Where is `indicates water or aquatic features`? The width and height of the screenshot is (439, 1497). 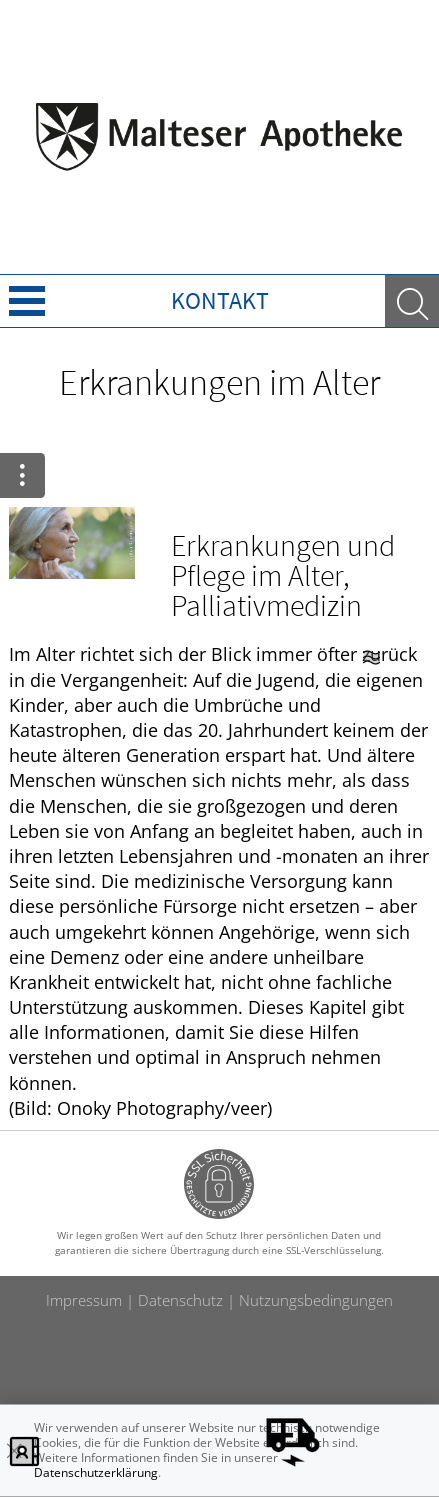 indicates water or aquatic features is located at coordinates (371, 657).